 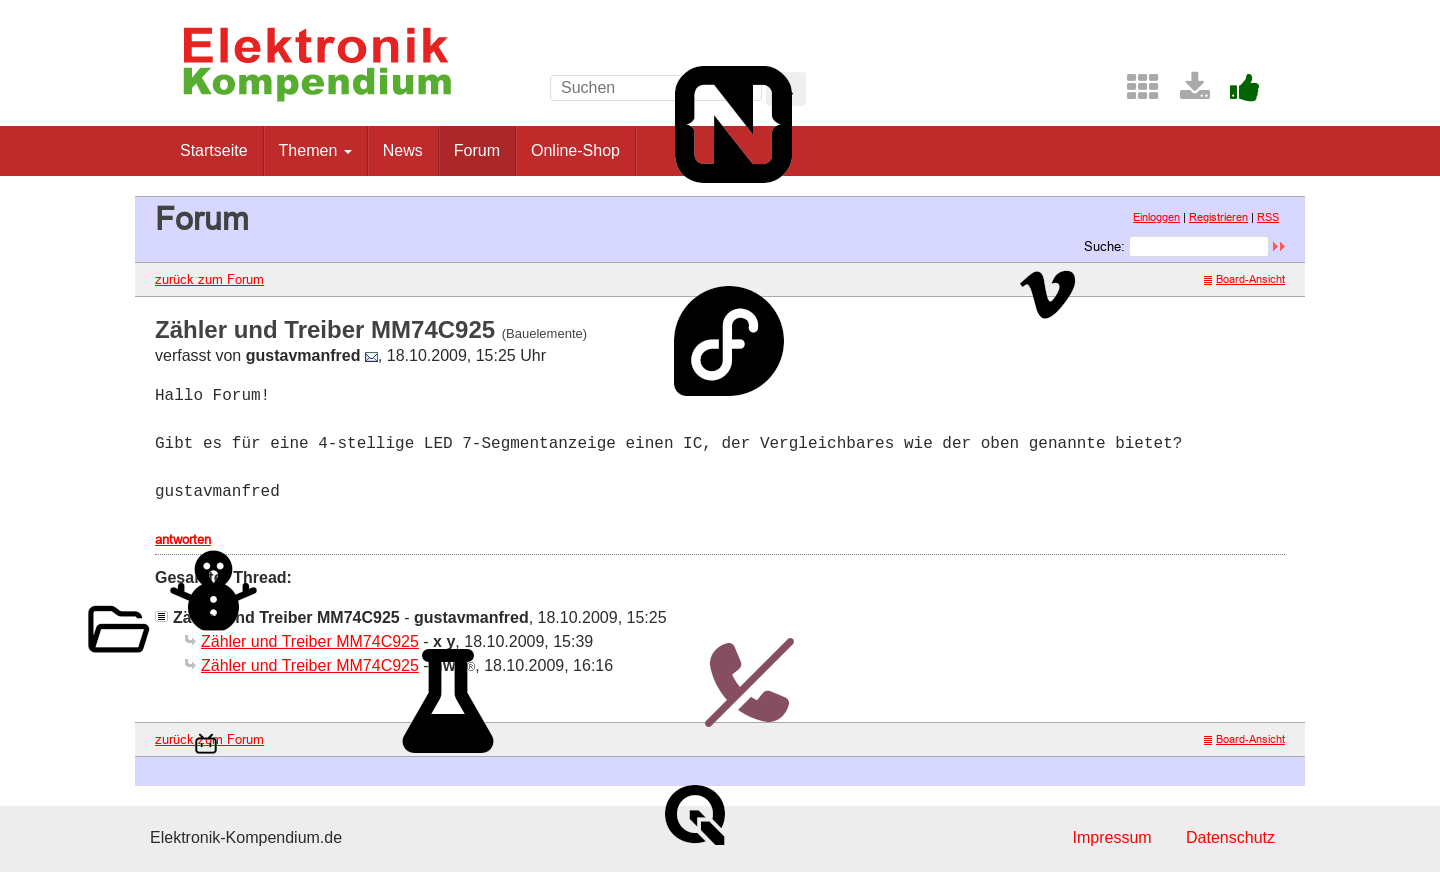 What do you see at coordinates (213, 590) in the screenshot?
I see `winter or holiday-themed content indicator` at bounding box center [213, 590].